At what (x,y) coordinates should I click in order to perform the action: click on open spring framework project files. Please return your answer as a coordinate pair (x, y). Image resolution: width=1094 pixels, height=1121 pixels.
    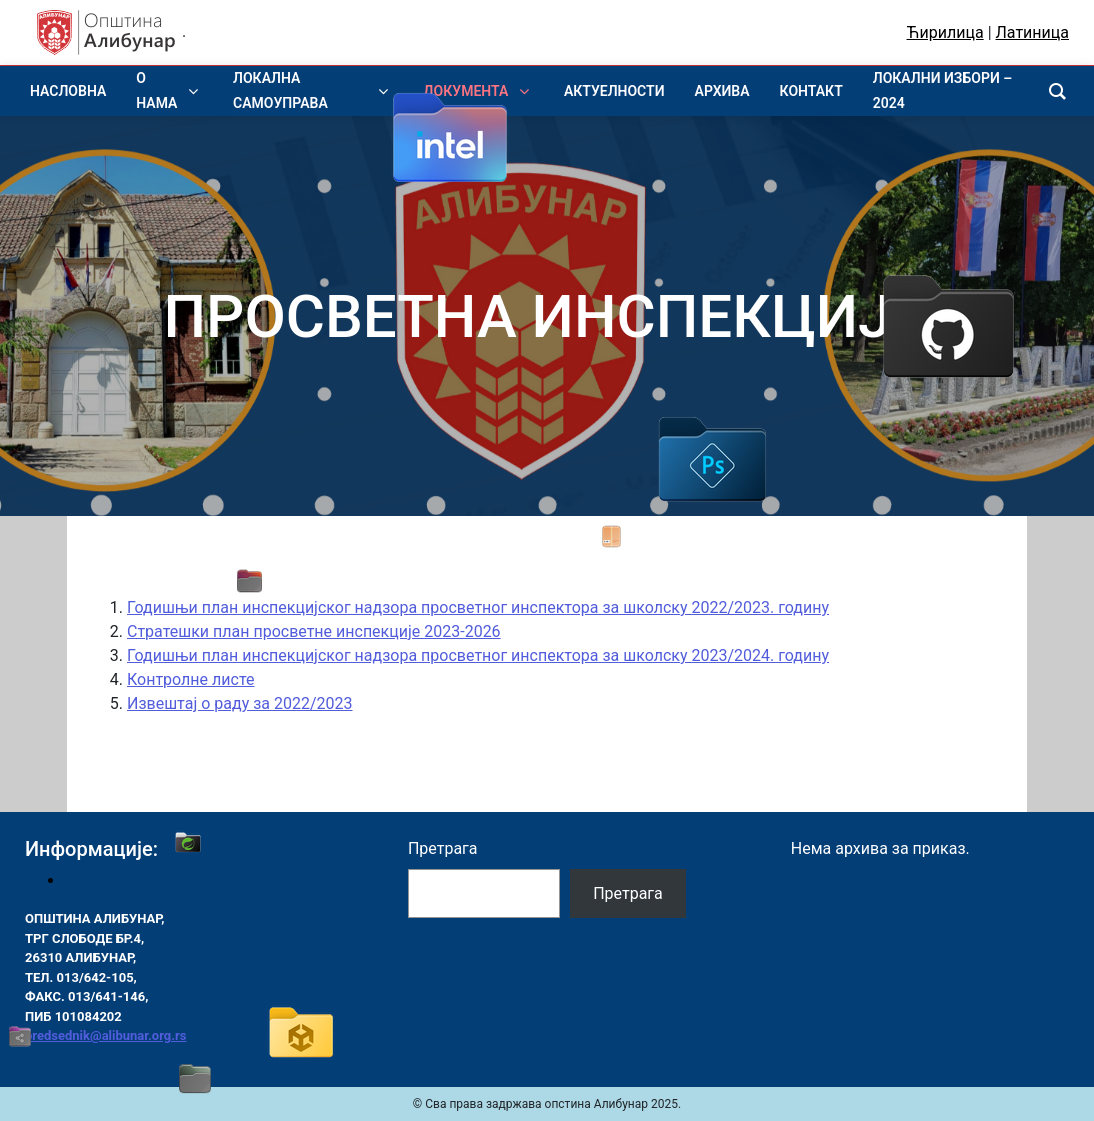
    Looking at the image, I should click on (188, 843).